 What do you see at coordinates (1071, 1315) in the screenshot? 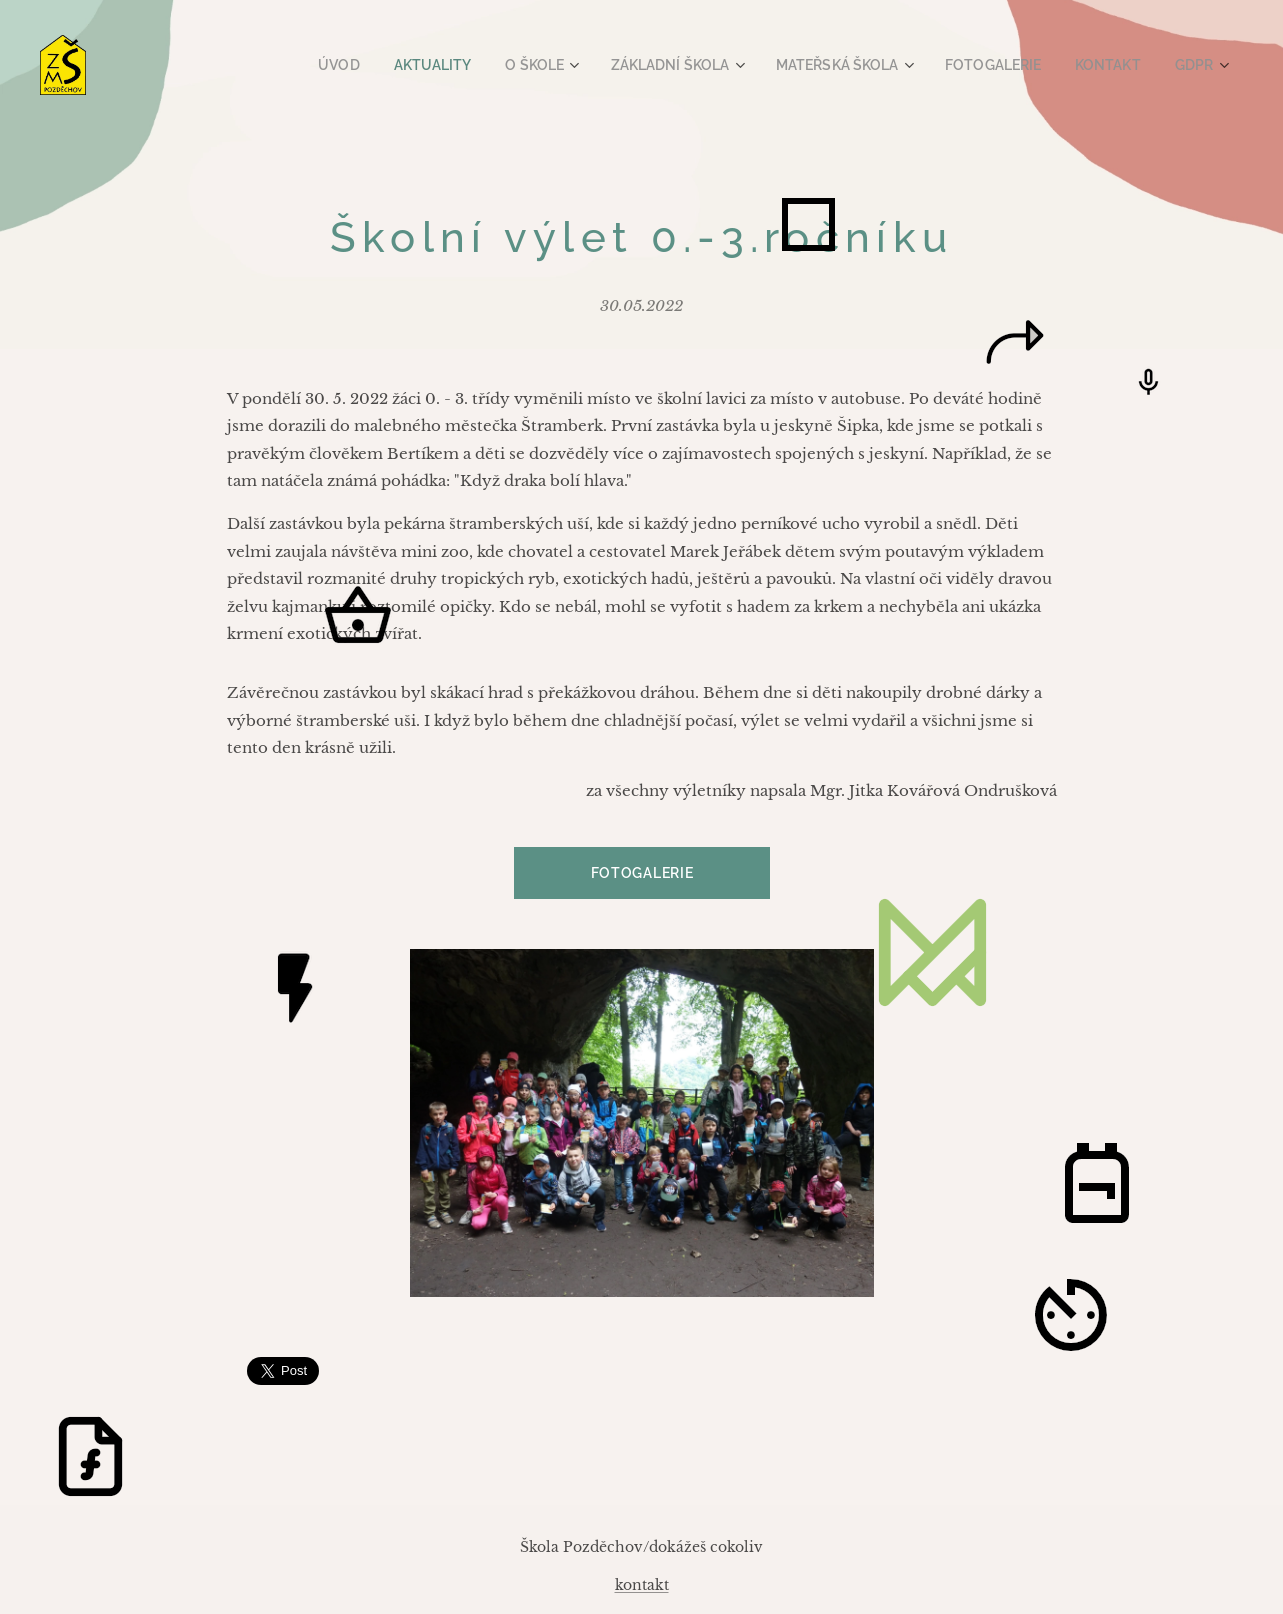
I see `set or view a countdown timer` at bounding box center [1071, 1315].